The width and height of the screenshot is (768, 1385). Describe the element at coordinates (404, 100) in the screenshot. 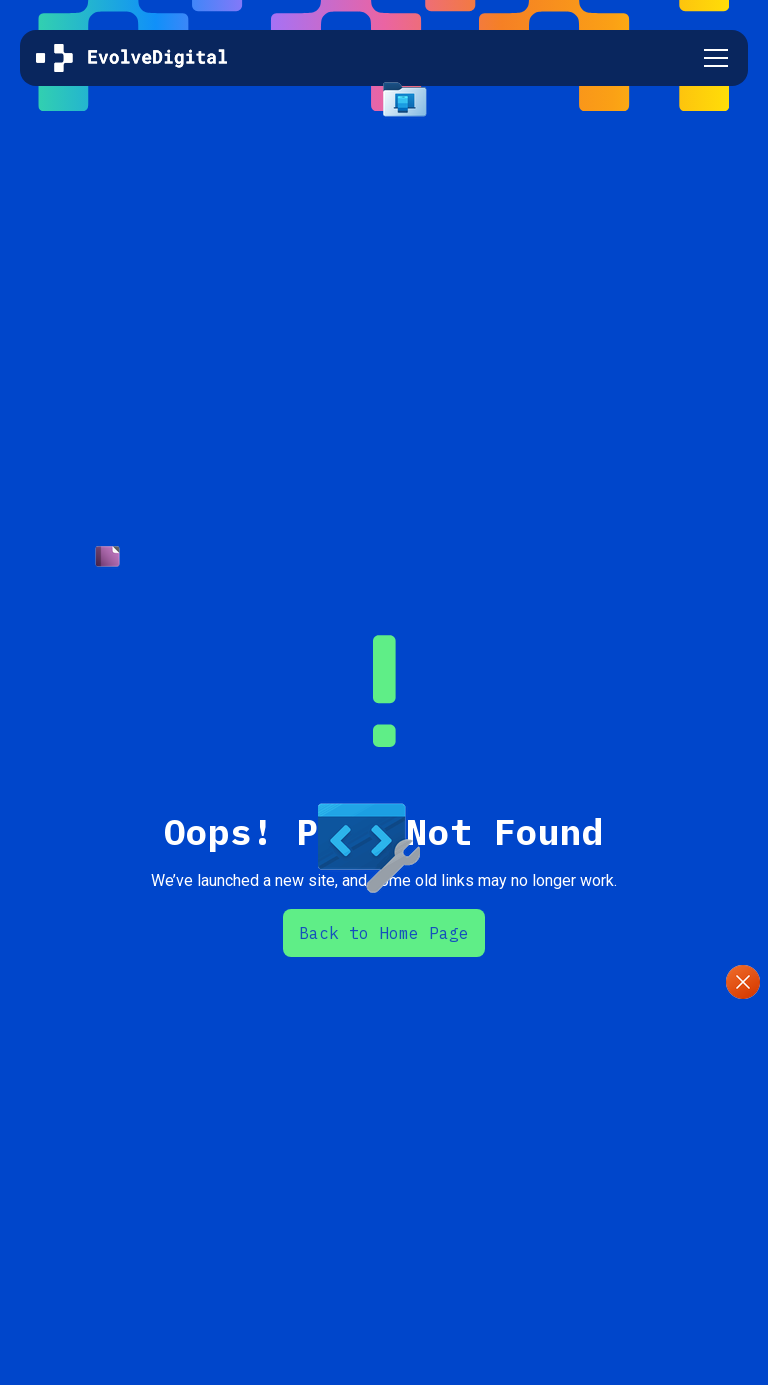

I see `open folder containing Microsoft Mitra or telephony files` at that location.